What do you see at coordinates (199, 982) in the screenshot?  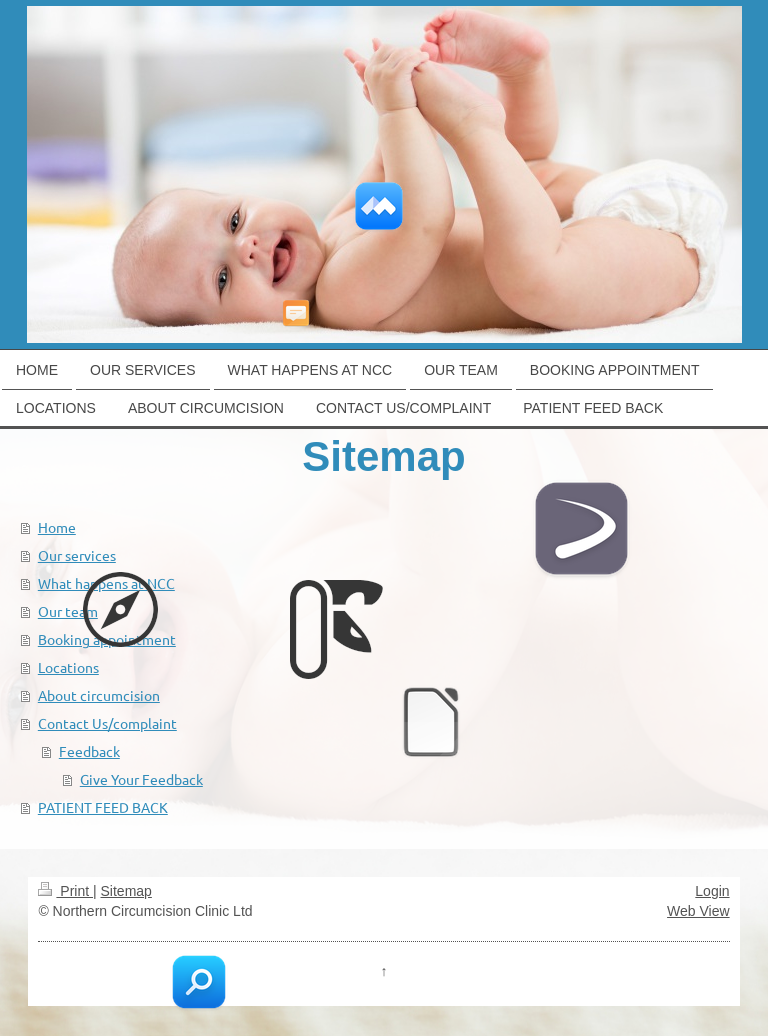 I see `open search settings or preferences` at bounding box center [199, 982].